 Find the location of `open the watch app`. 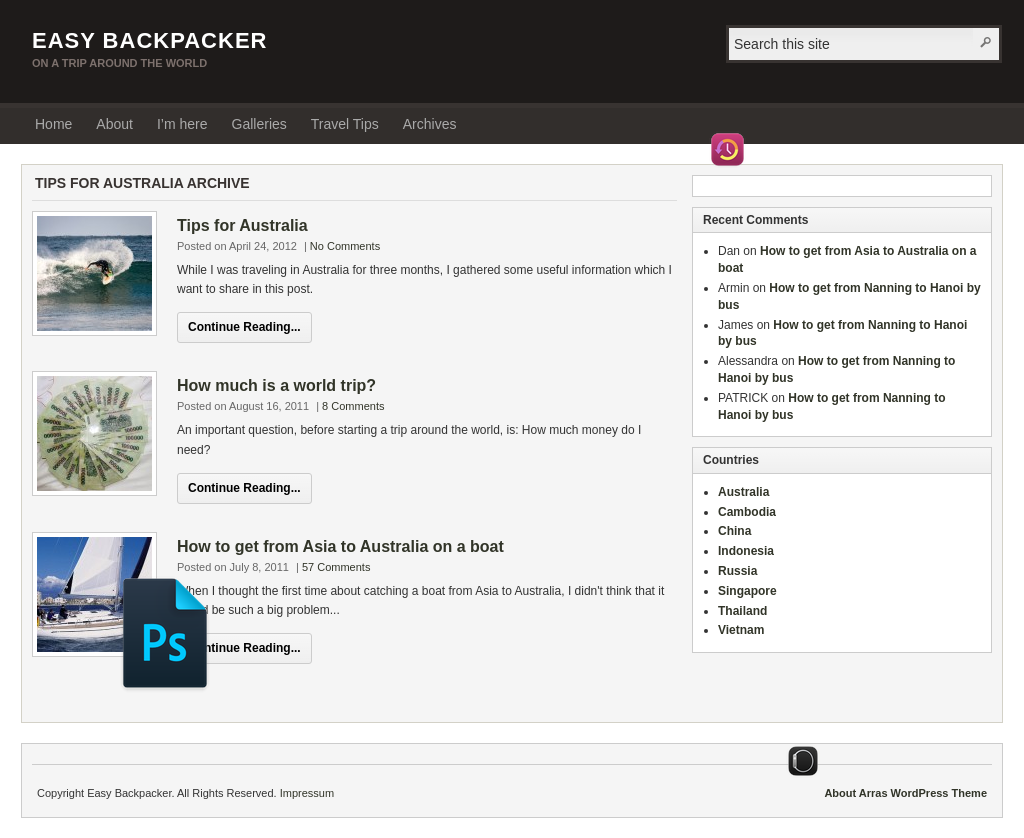

open the watch app is located at coordinates (803, 761).